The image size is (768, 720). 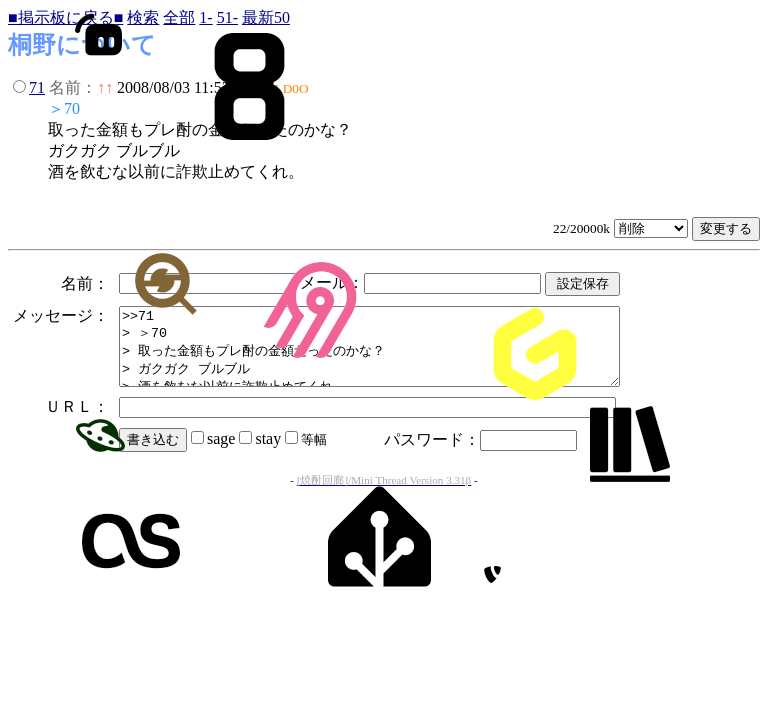 What do you see at coordinates (98, 34) in the screenshot?
I see `open streamlabs streaming software` at bounding box center [98, 34].